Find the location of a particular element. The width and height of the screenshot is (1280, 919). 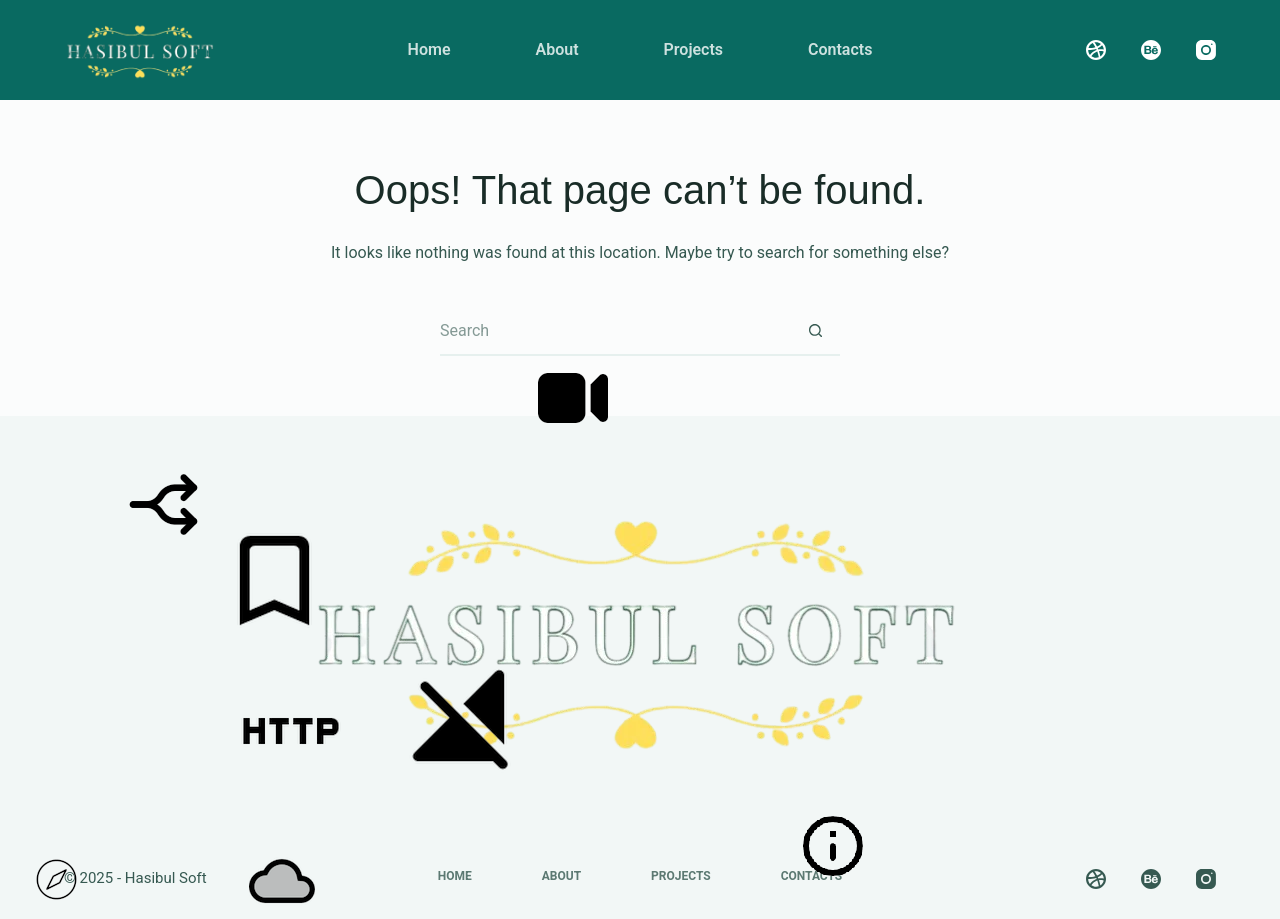

indicates a web link or URL is located at coordinates (291, 731).